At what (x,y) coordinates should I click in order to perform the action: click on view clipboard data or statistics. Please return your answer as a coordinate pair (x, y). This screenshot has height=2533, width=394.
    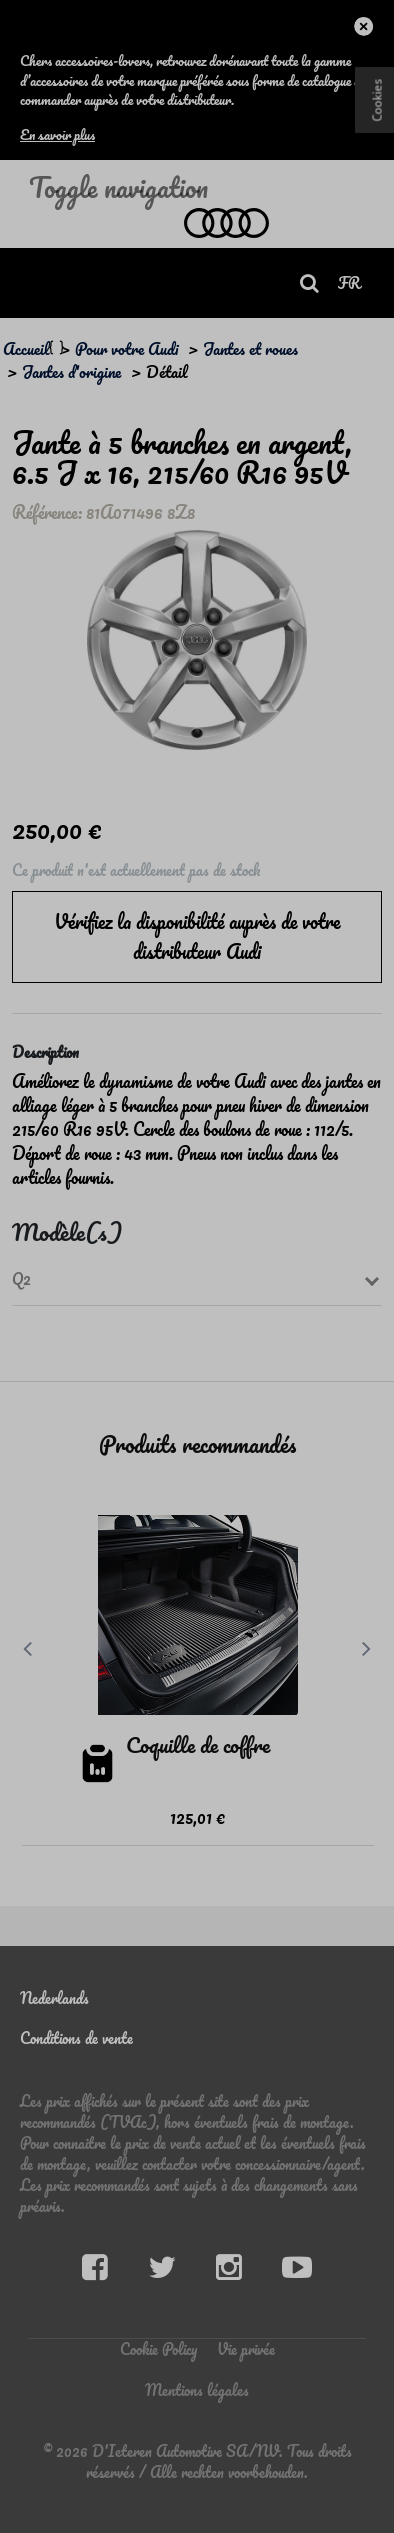
    Looking at the image, I should click on (97, 1763).